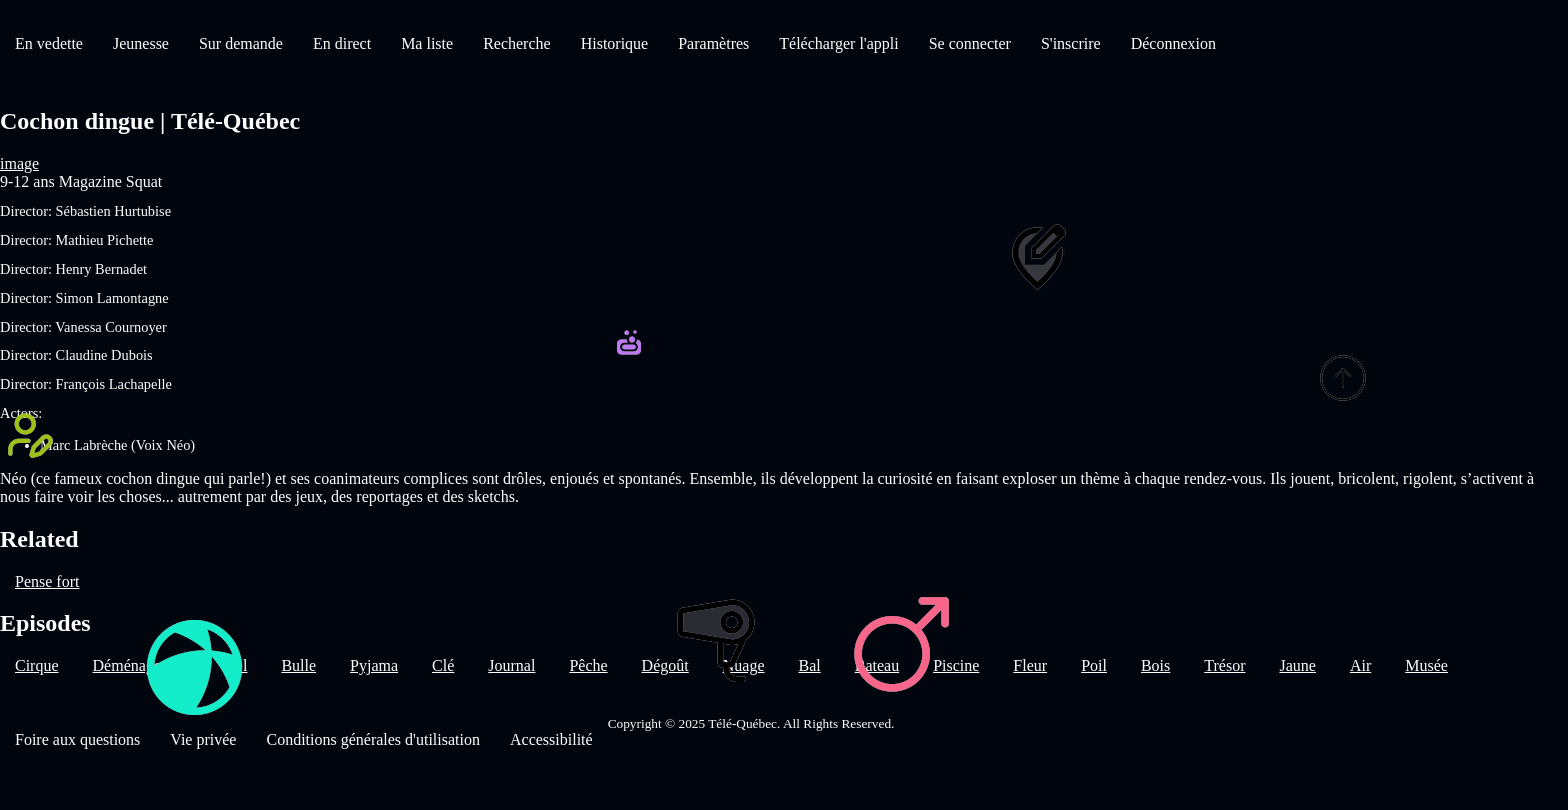  What do you see at coordinates (629, 344) in the screenshot?
I see `indicates hand washing or hygiene station` at bounding box center [629, 344].